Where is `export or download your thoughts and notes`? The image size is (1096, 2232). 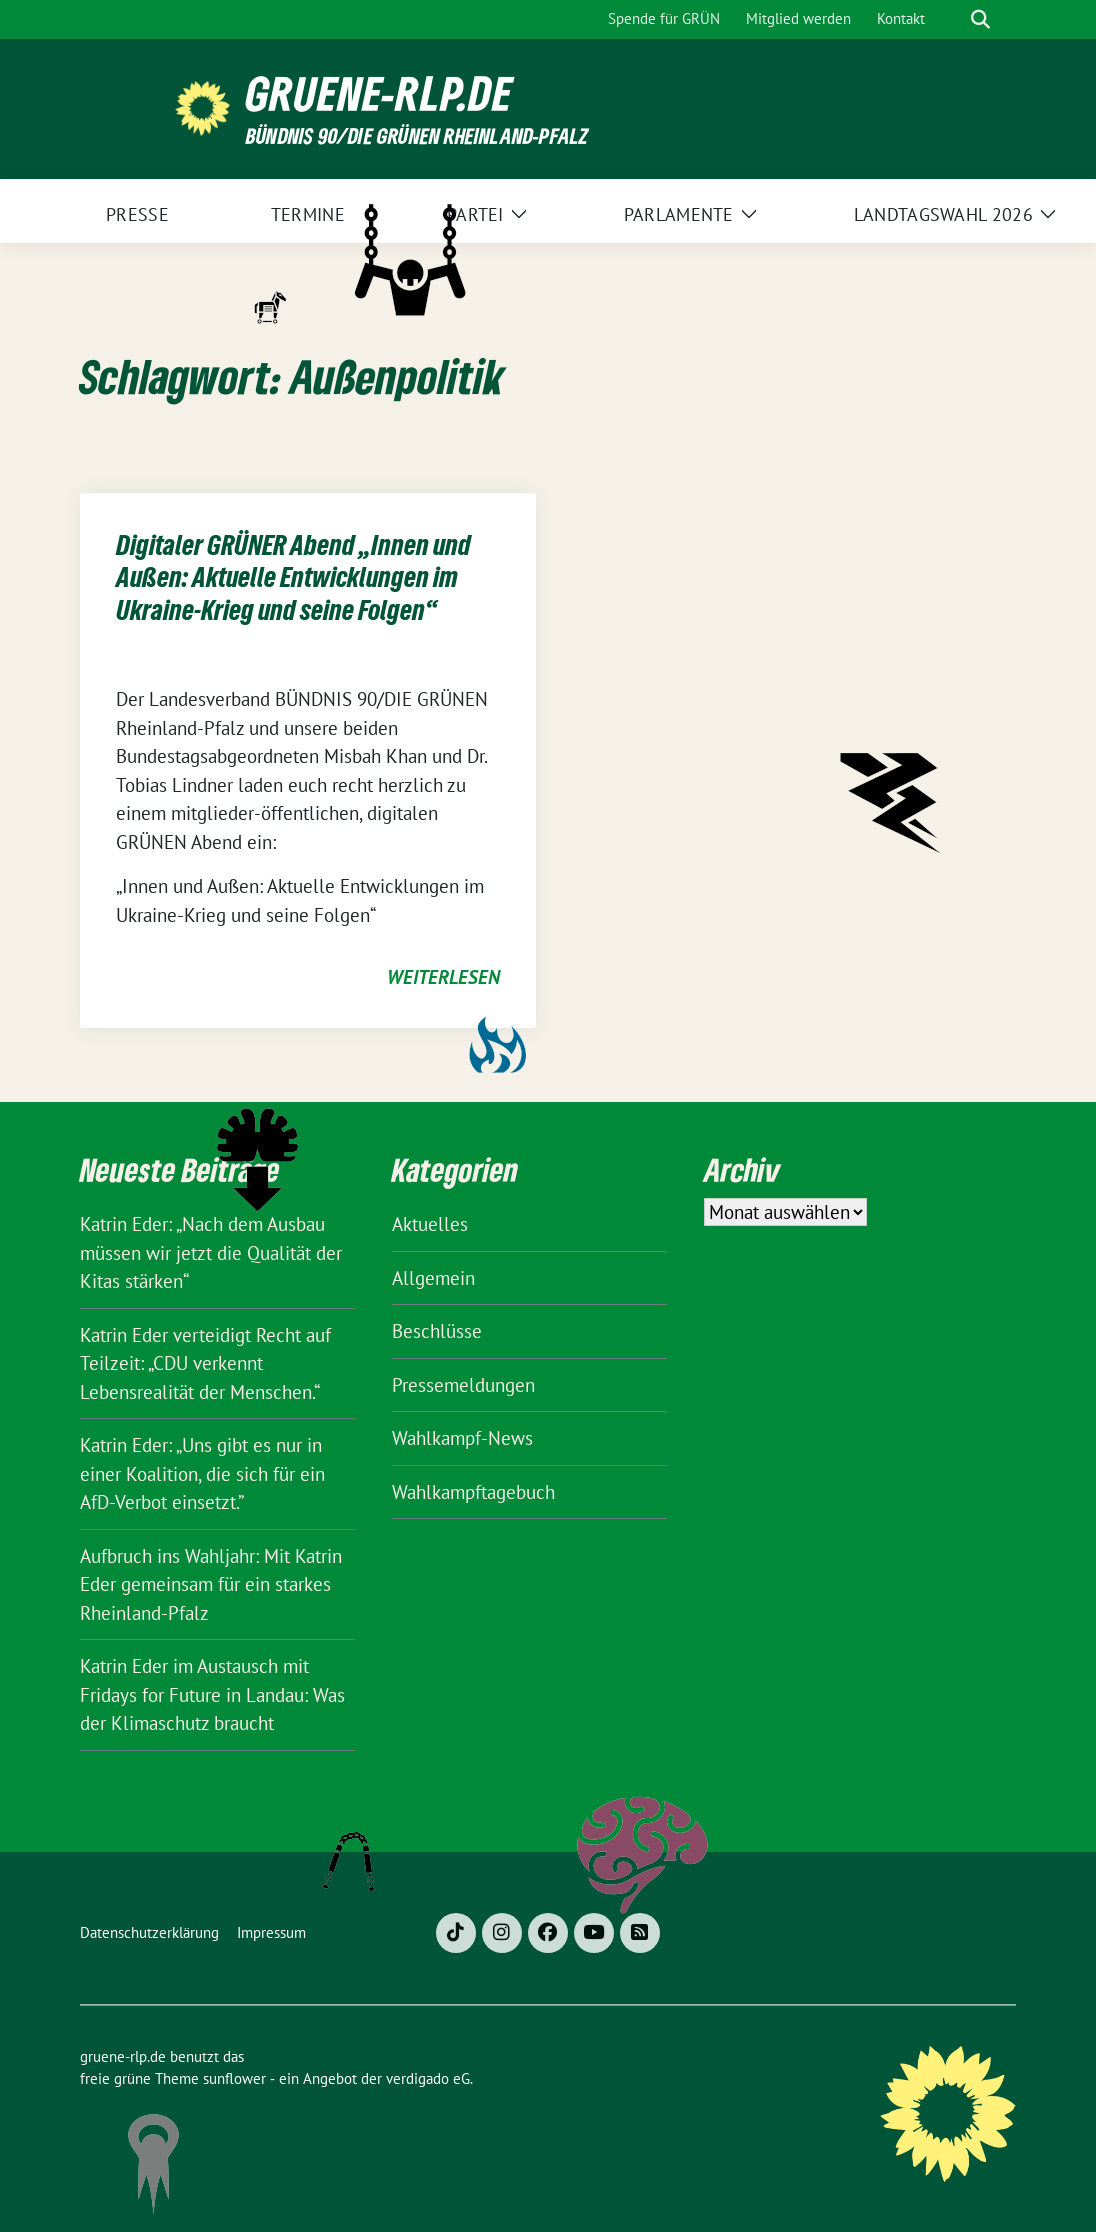
export or download your thoughts and notes is located at coordinates (257, 1159).